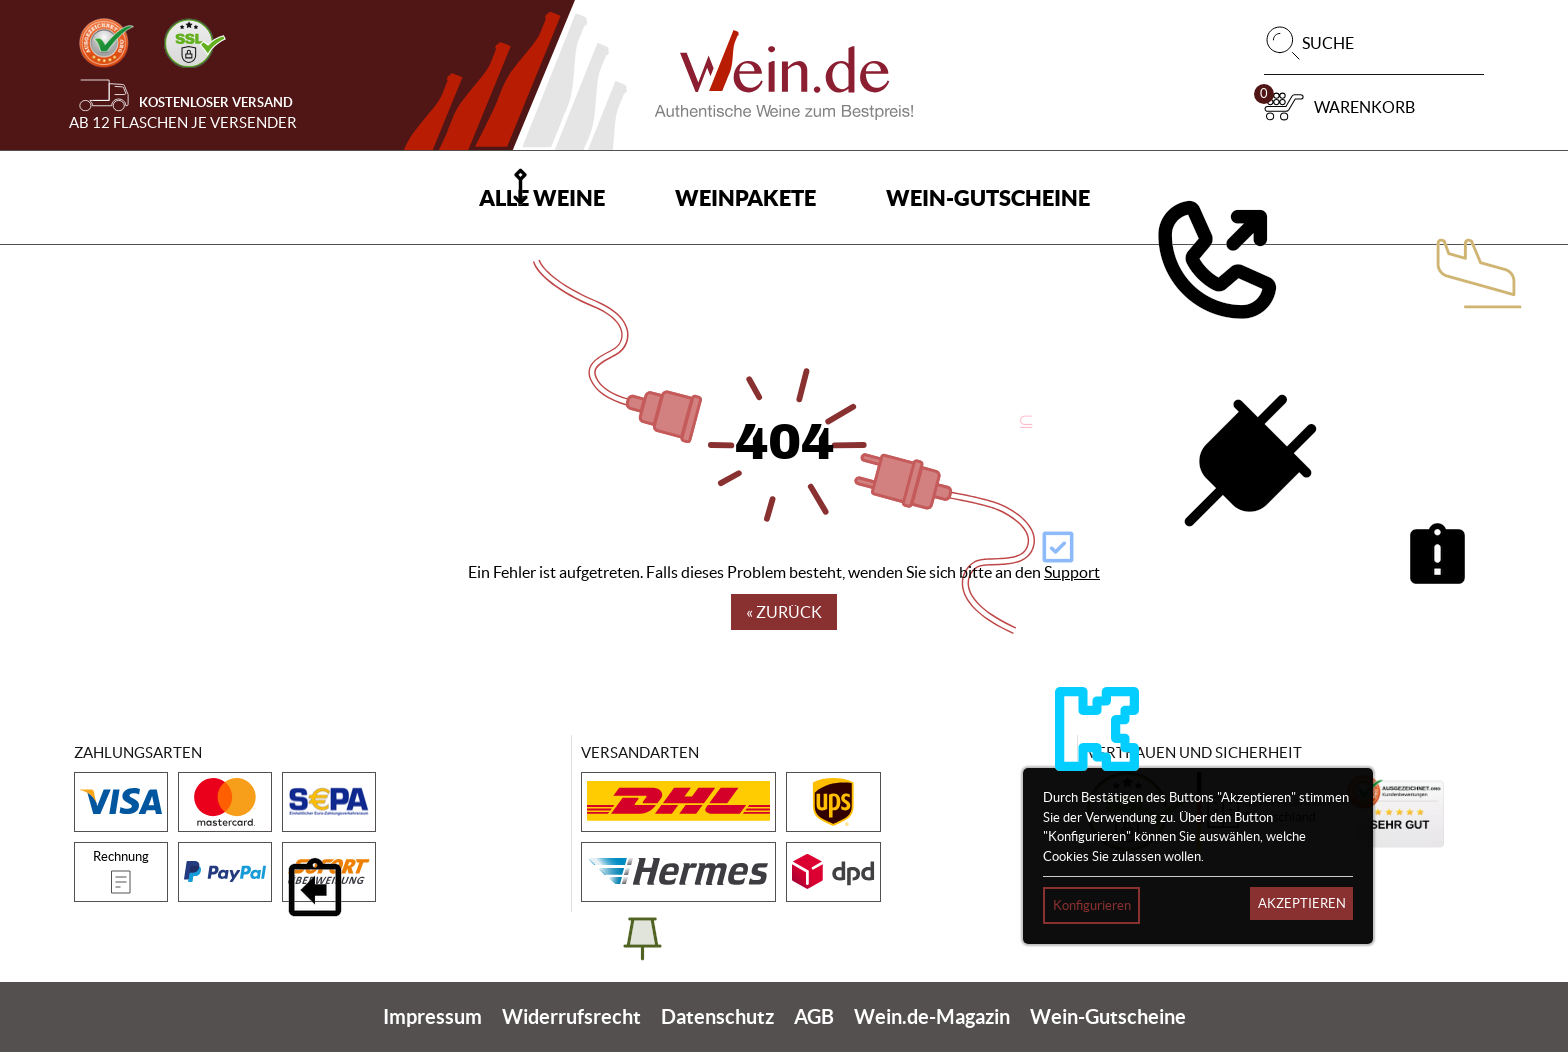 The width and height of the screenshot is (1568, 1052). Describe the element at coordinates (1058, 547) in the screenshot. I see `mark task as complete` at that location.